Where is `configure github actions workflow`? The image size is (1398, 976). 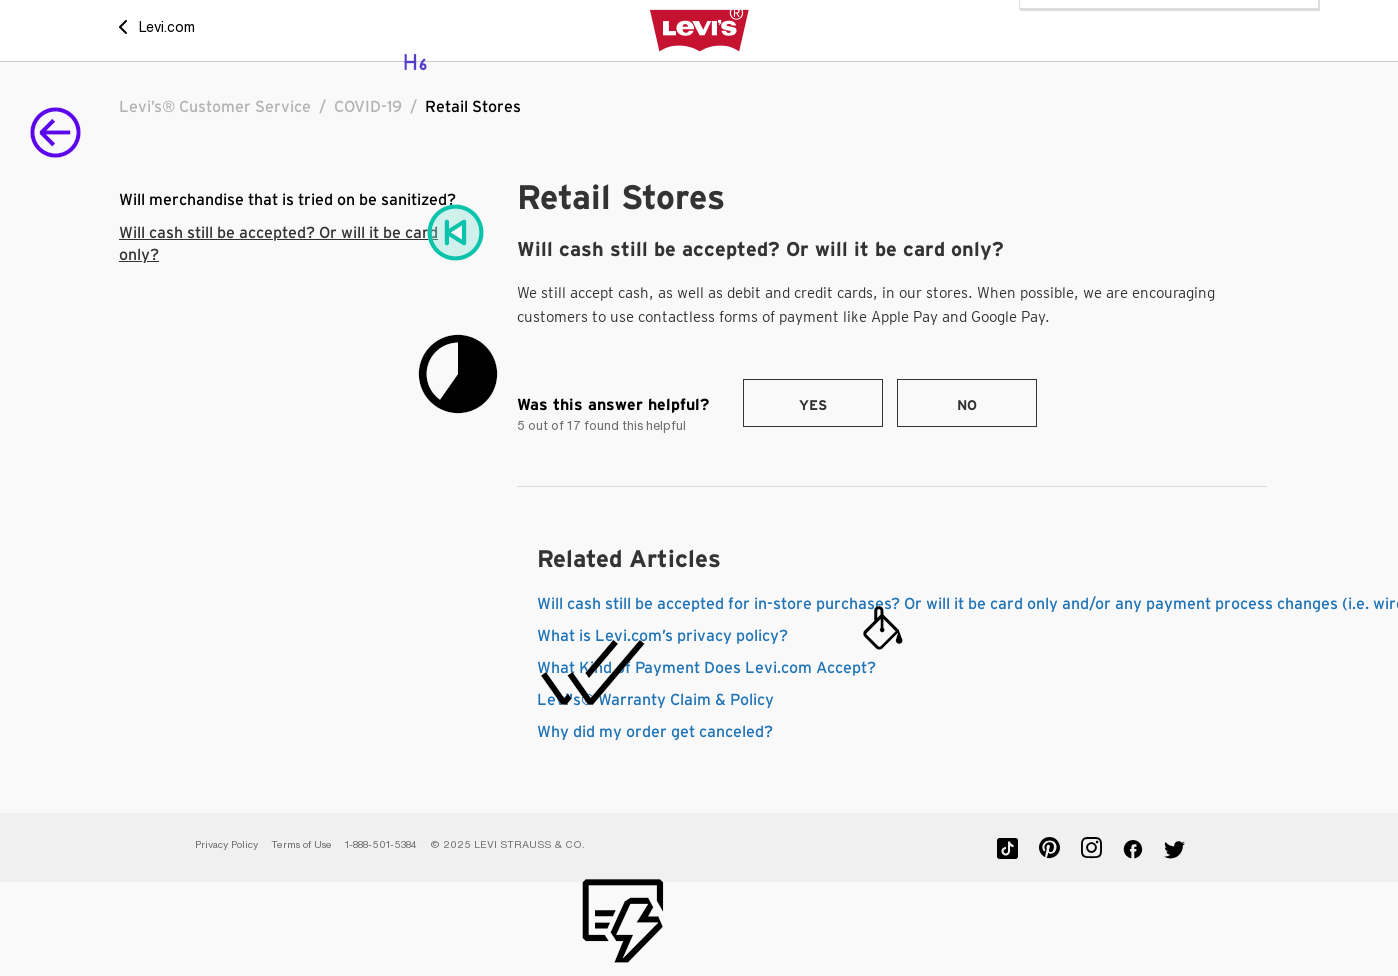
configure github actions workflow is located at coordinates (619, 922).